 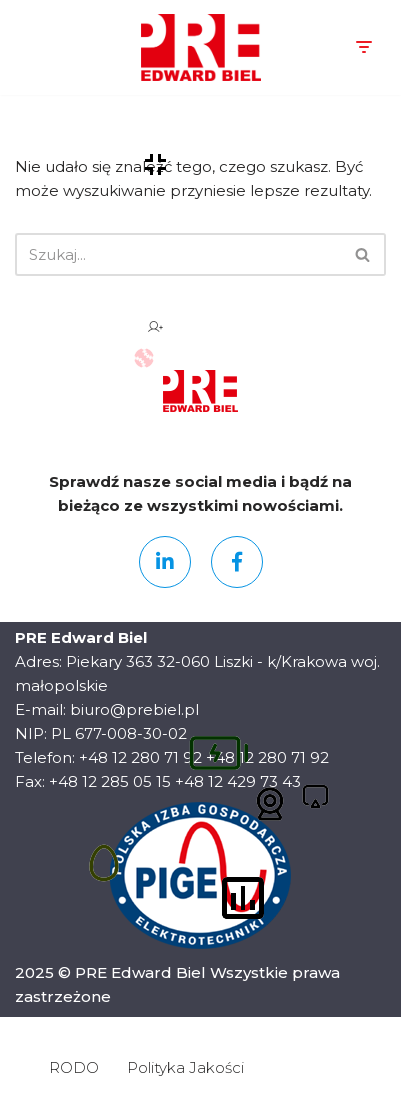 I want to click on add a new contact or friend, so click(x=155, y=327).